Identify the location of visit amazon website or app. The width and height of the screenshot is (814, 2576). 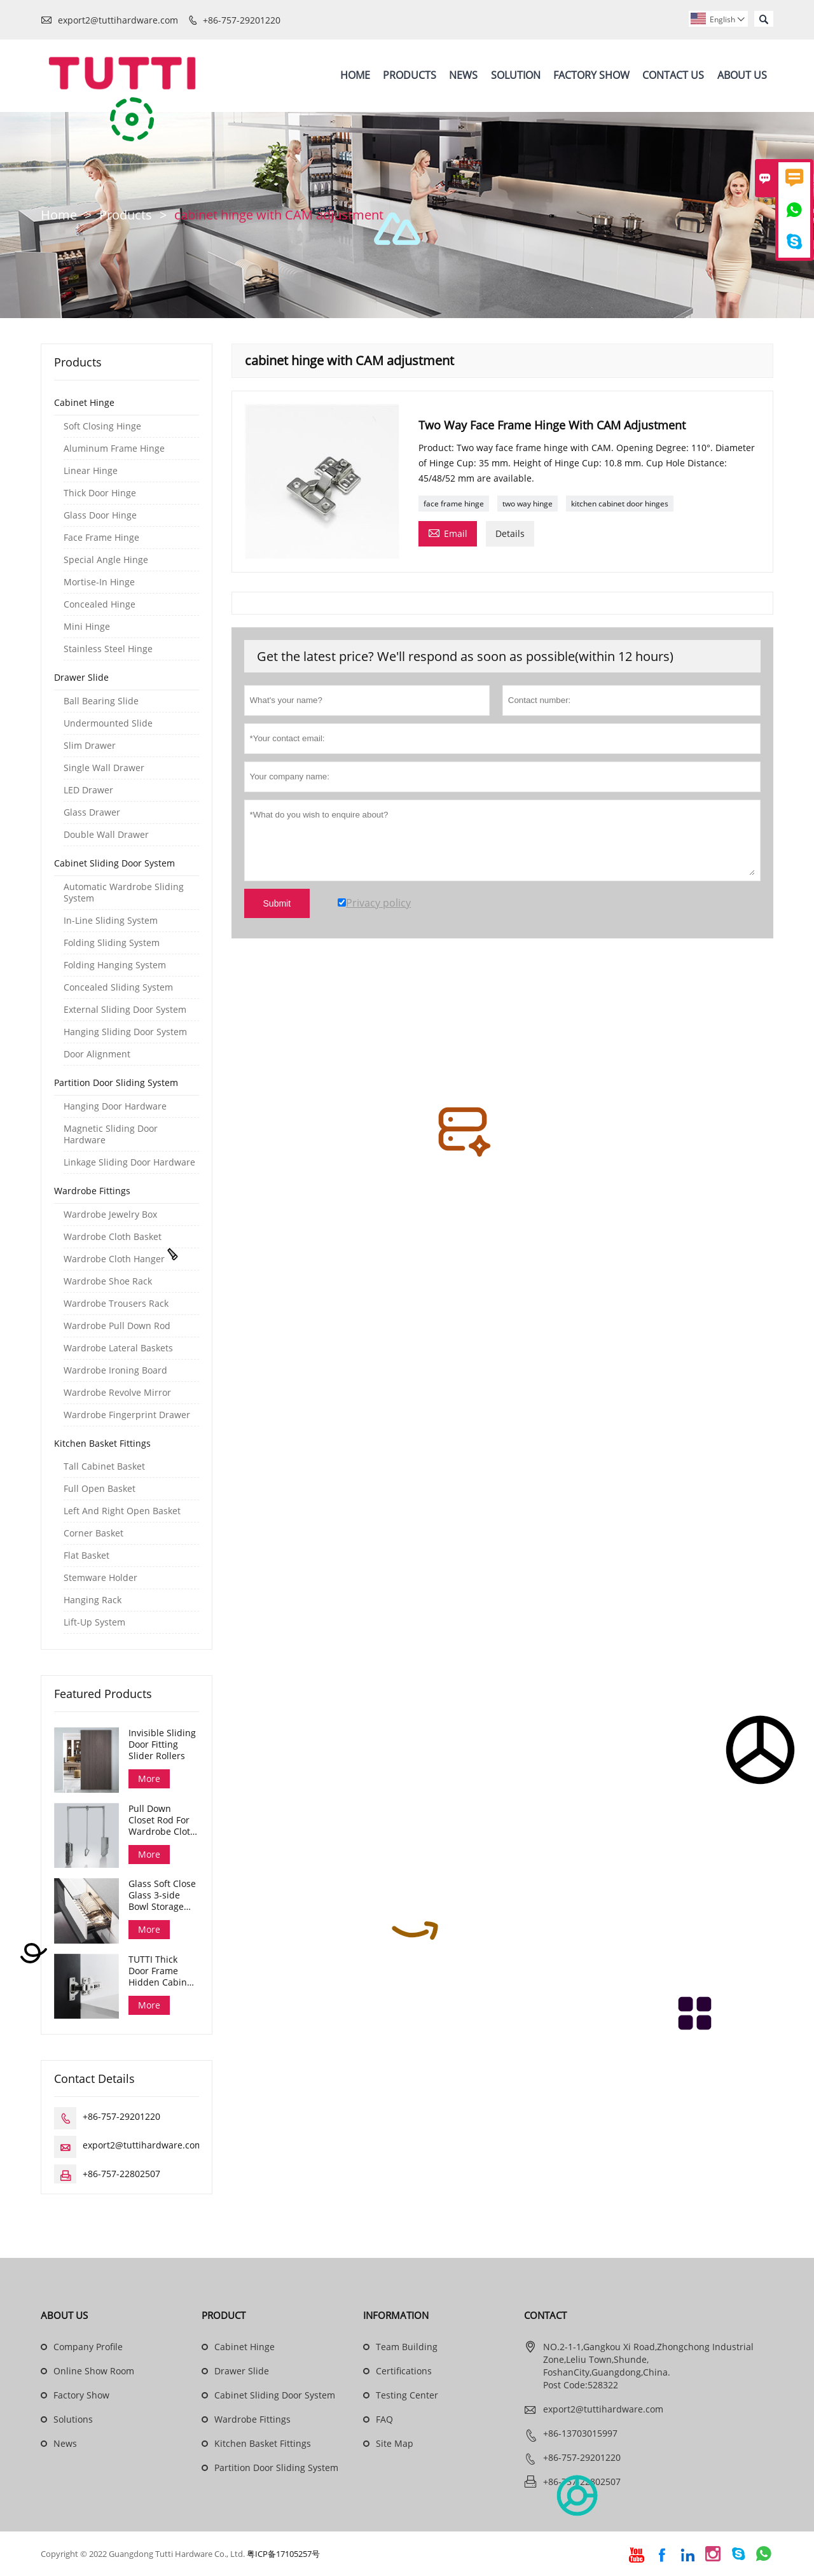
(415, 1930).